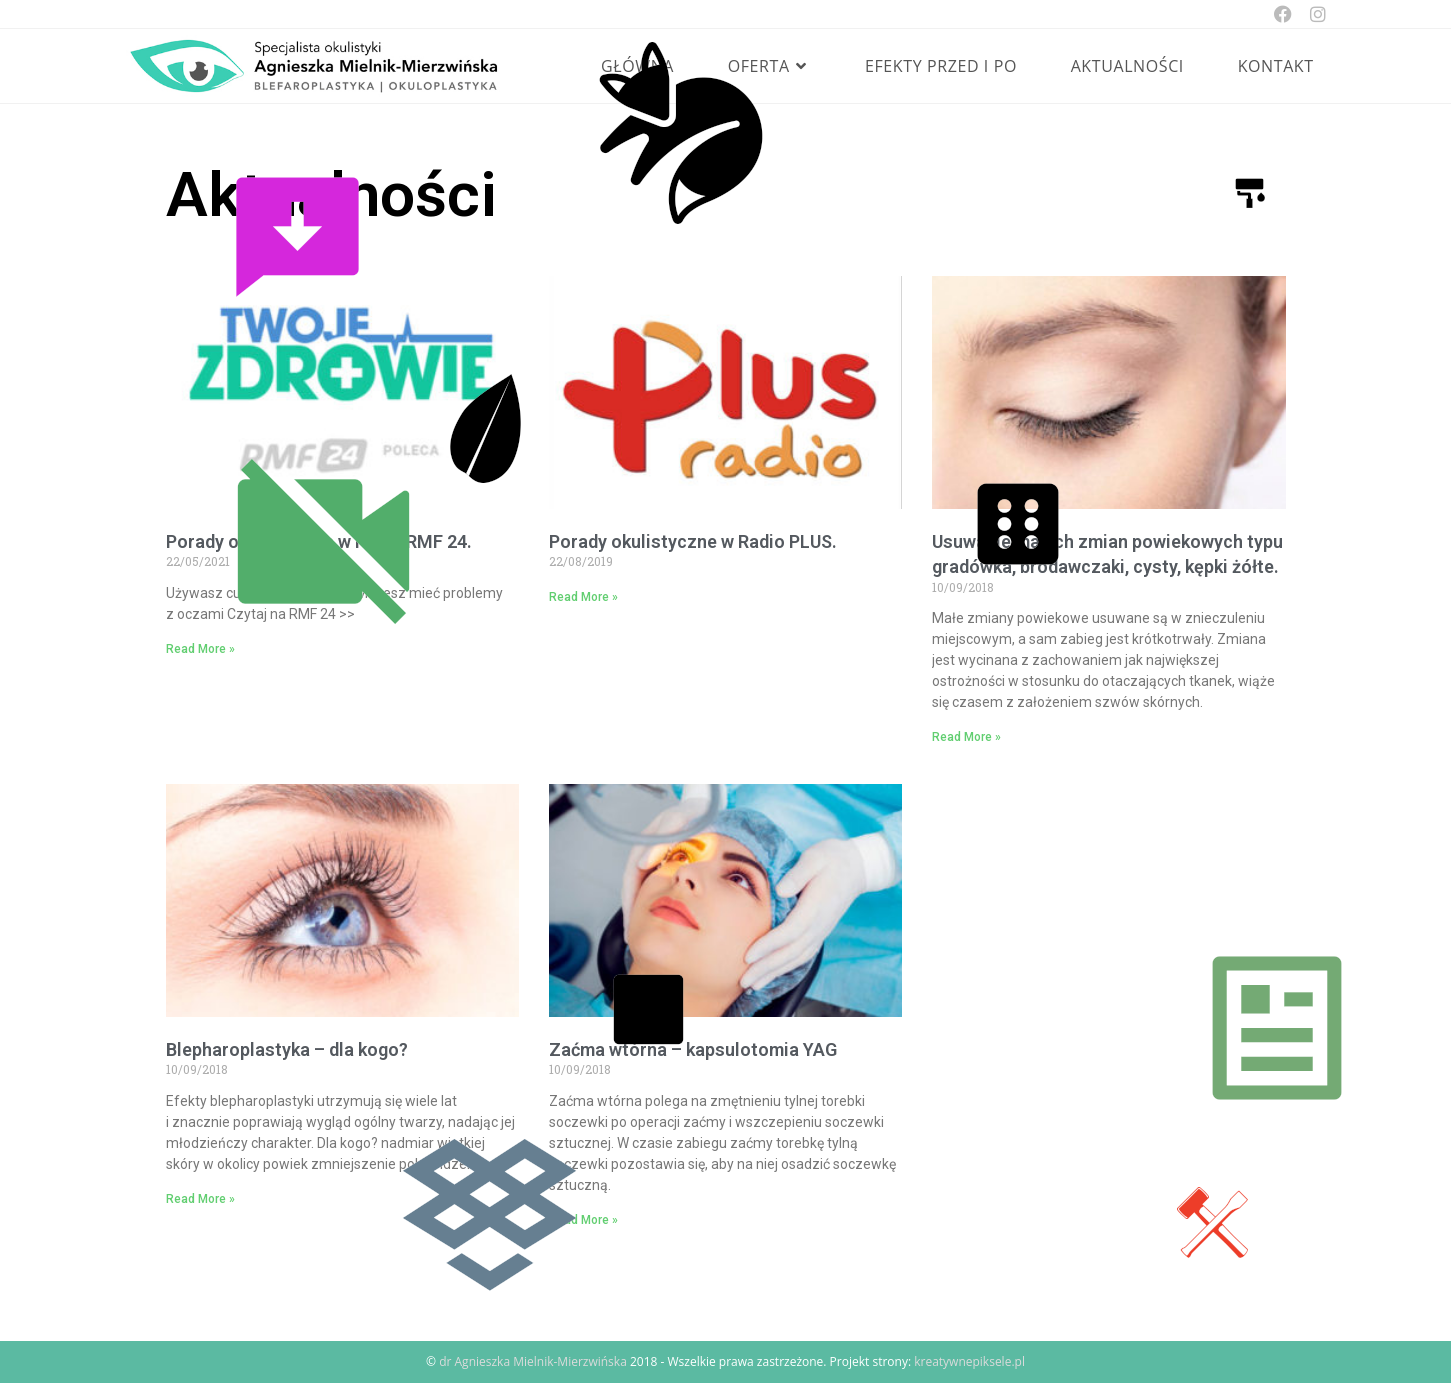 This screenshot has height=1383, width=1451. I want to click on Leaflet mapping library logo, so click(485, 428).